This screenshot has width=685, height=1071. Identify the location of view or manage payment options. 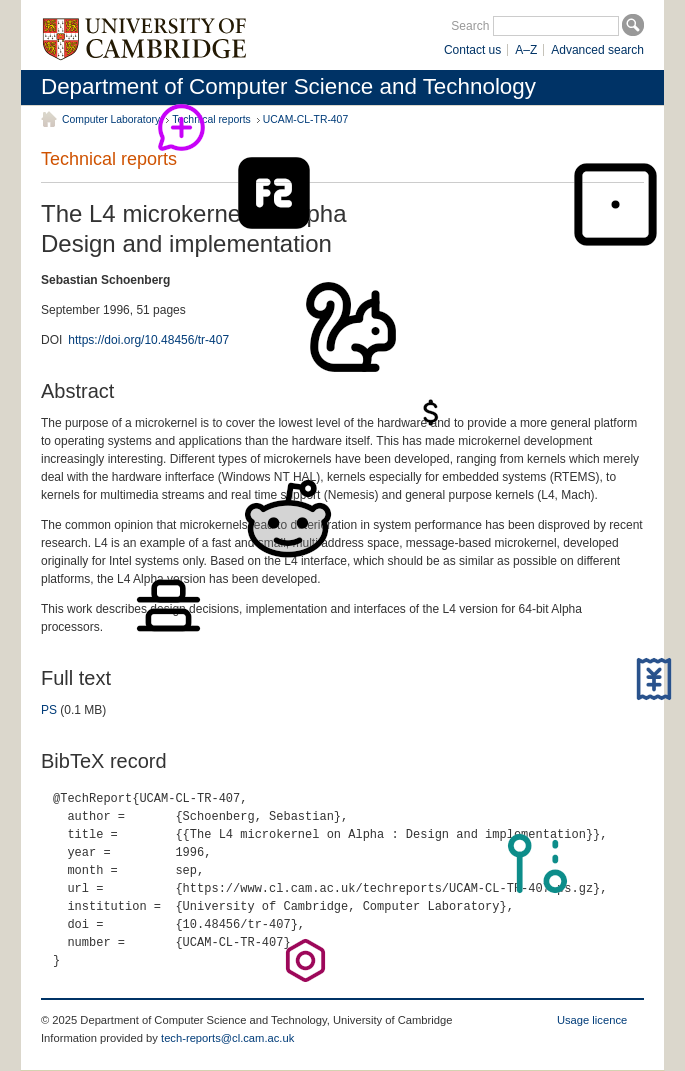
(431, 412).